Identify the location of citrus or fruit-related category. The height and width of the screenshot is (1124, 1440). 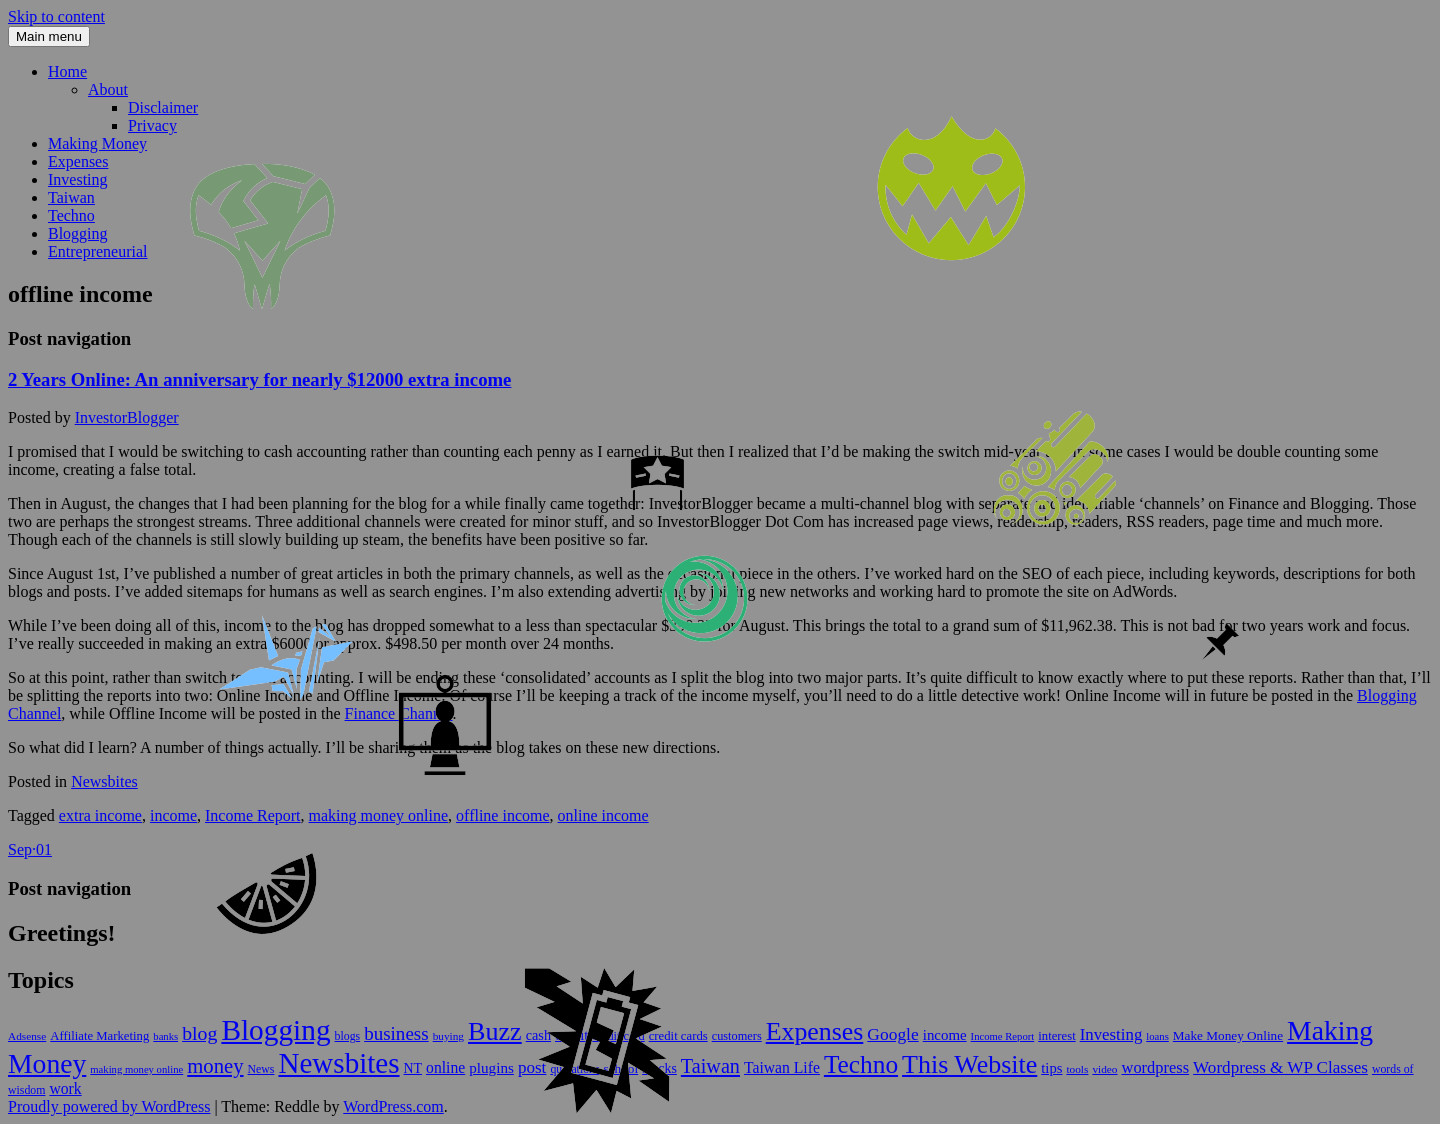
(266, 893).